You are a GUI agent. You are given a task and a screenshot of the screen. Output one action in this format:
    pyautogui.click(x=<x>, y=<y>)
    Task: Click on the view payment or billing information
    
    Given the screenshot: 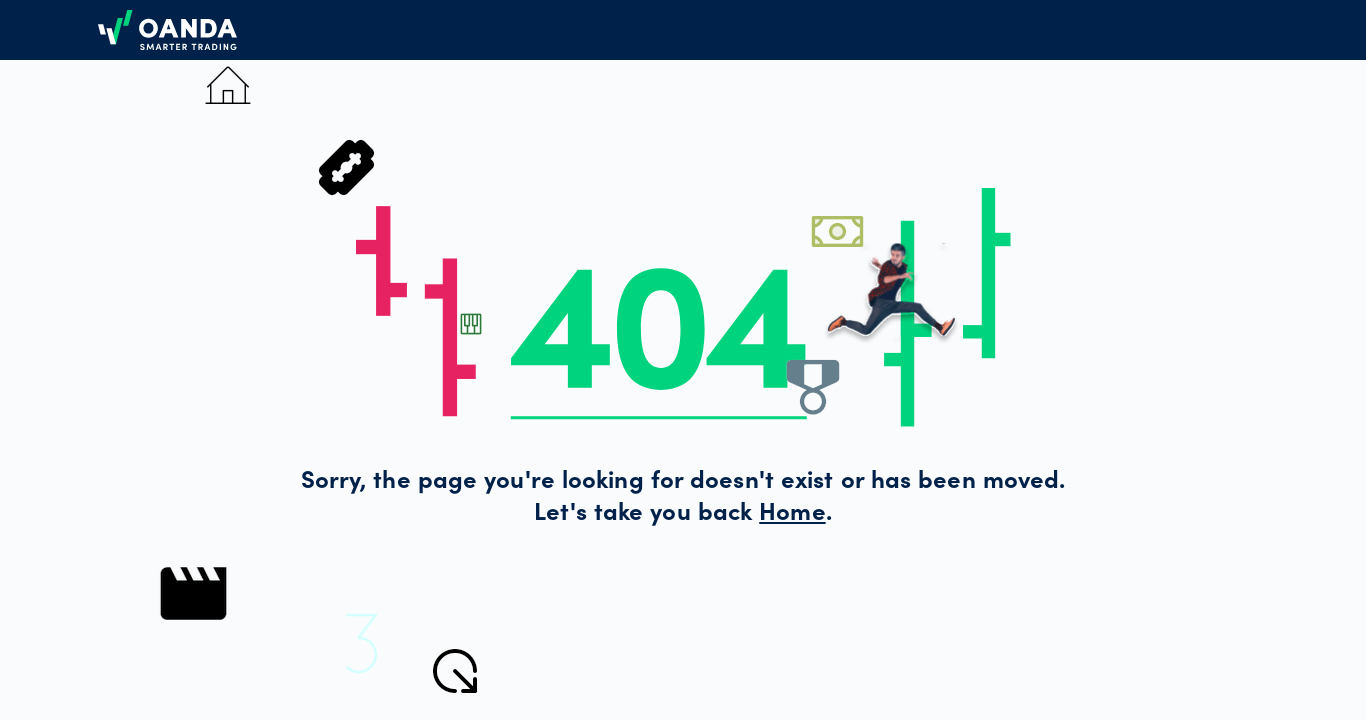 What is the action you would take?
    pyautogui.click(x=837, y=231)
    